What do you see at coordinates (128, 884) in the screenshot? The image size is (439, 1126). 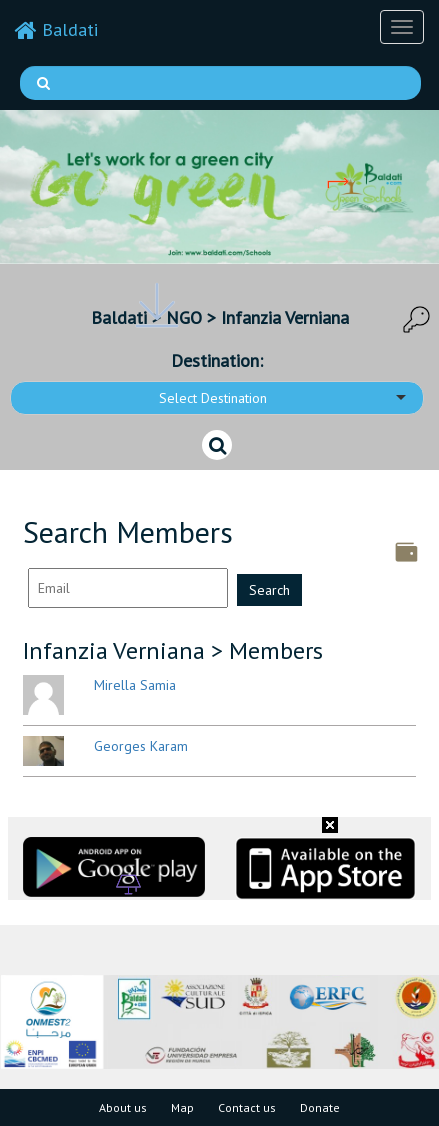 I see `toggle desk lamp or reading light` at bounding box center [128, 884].